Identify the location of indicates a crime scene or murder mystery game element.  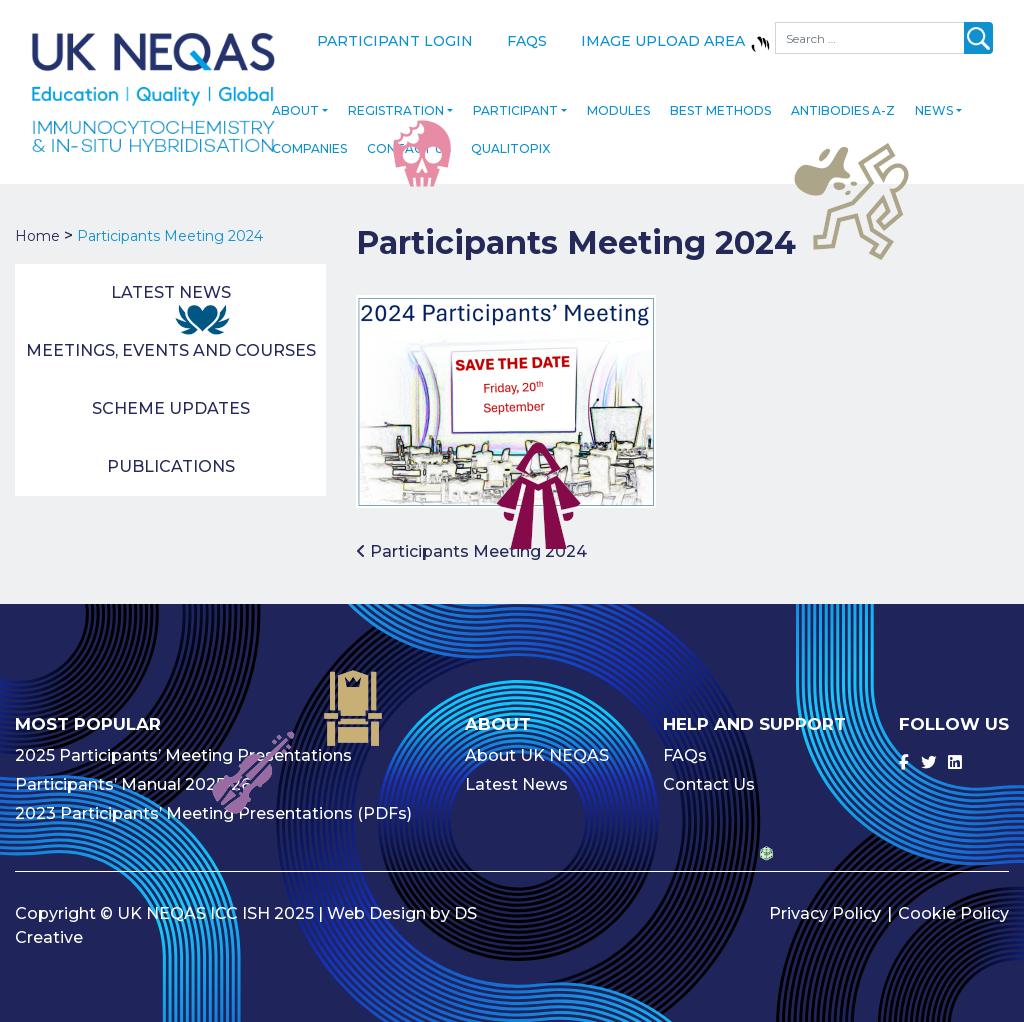
(851, 201).